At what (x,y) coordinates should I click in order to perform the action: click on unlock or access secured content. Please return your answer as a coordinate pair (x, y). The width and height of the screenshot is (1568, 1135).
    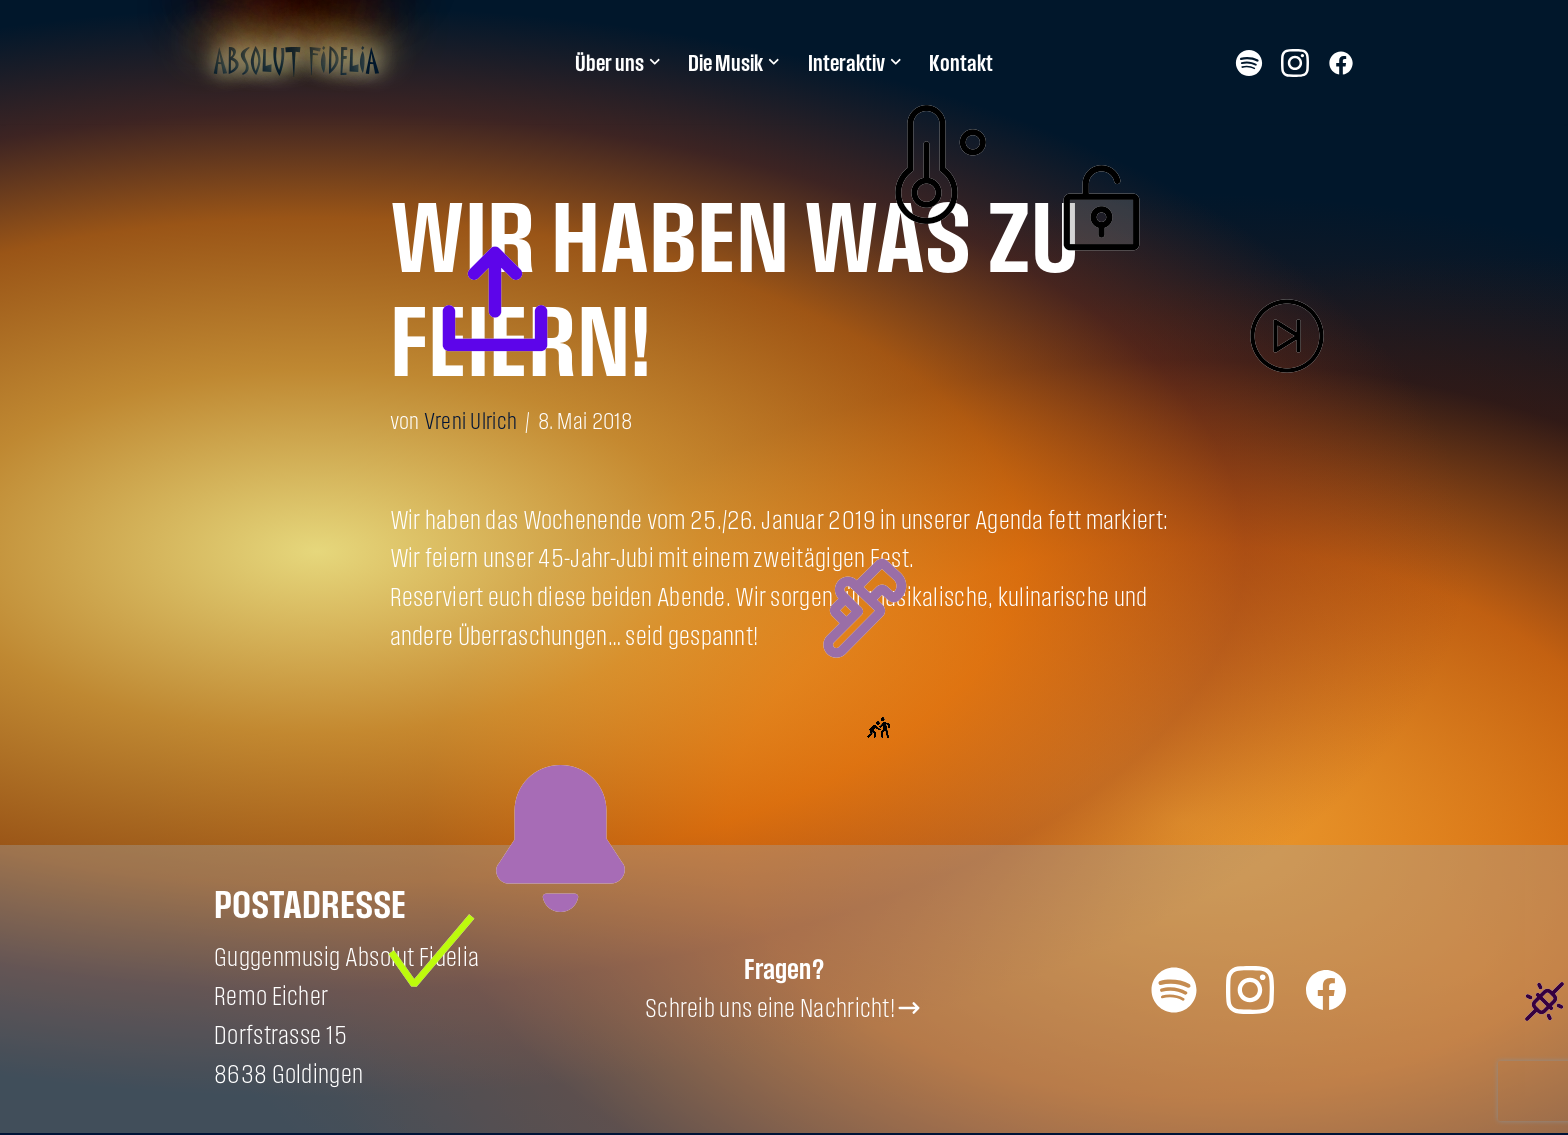
    Looking at the image, I should click on (1101, 212).